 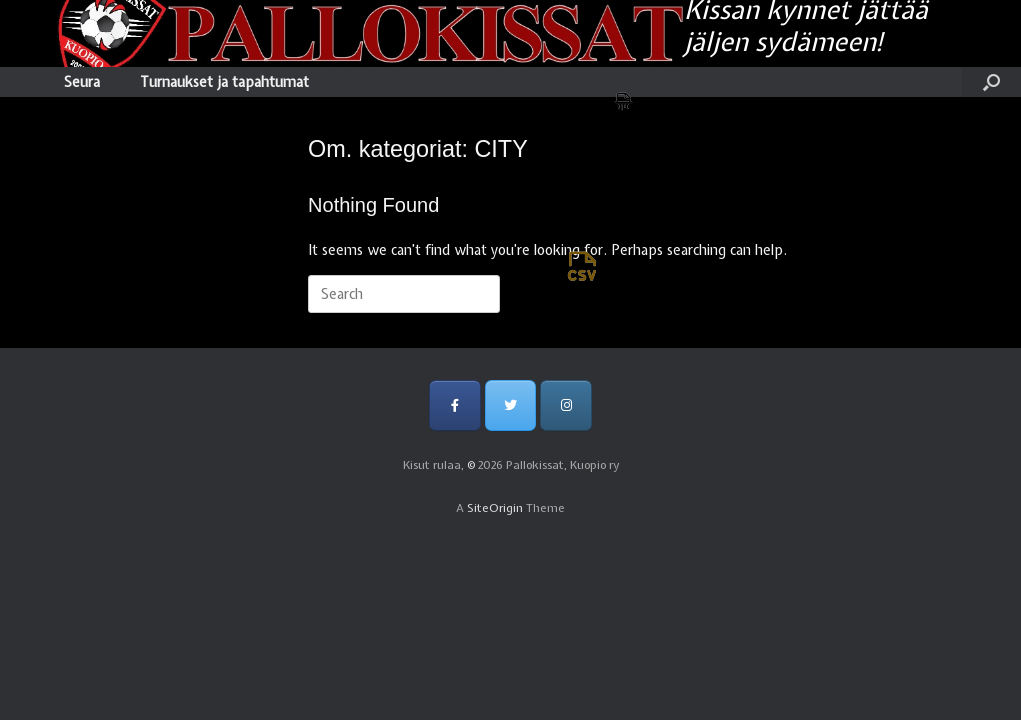 I want to click on download or export data as a CSV file, so click(x=582, y=267).